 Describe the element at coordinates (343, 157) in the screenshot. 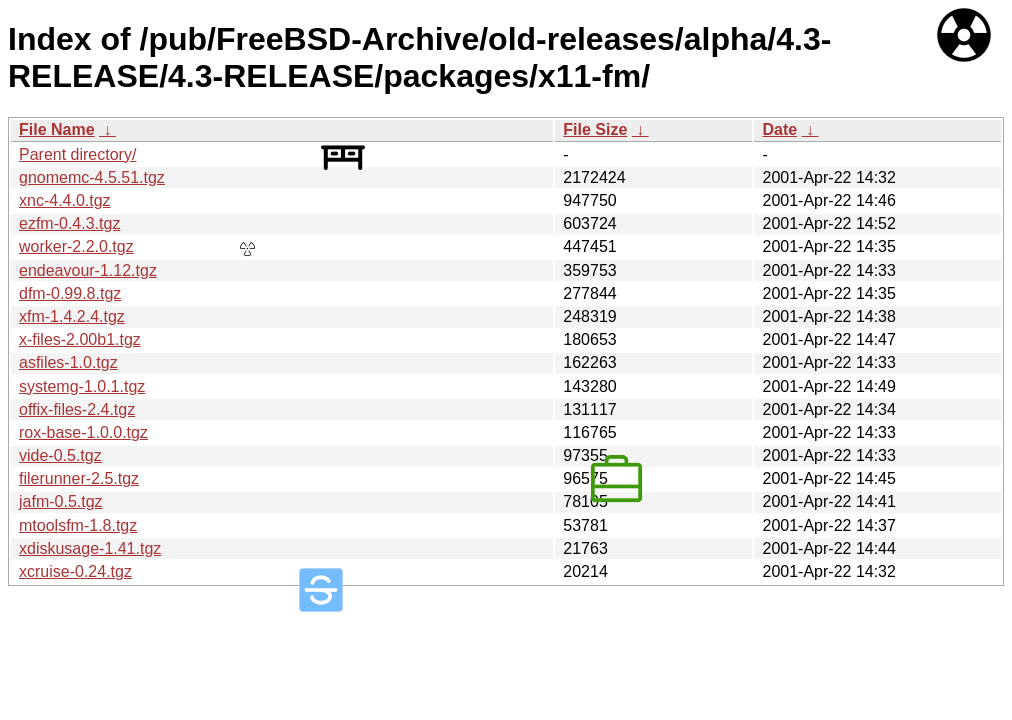

I see `access workspace or desk settings` at that location.